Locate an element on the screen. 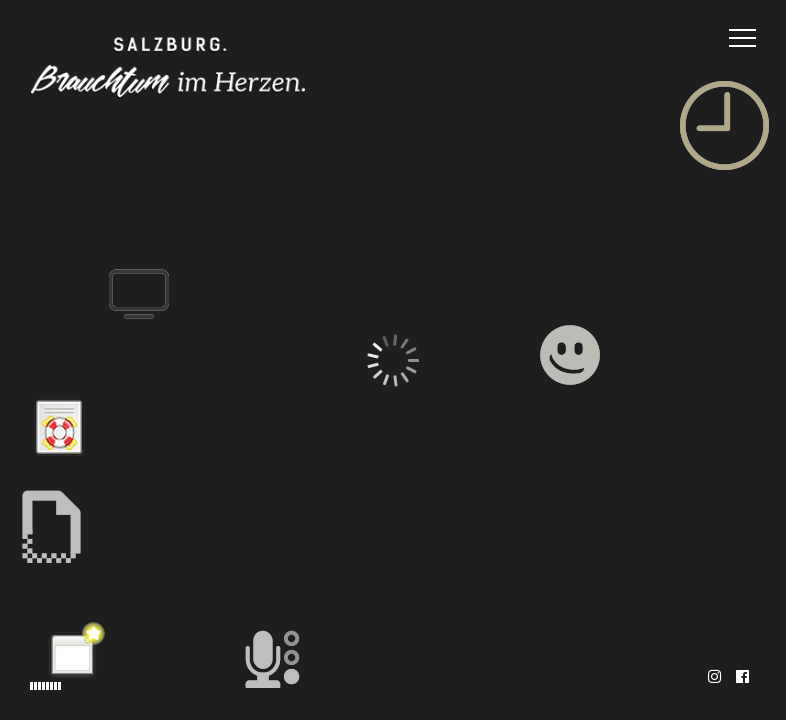  access date and time settings is located at coordinates (724, 125).